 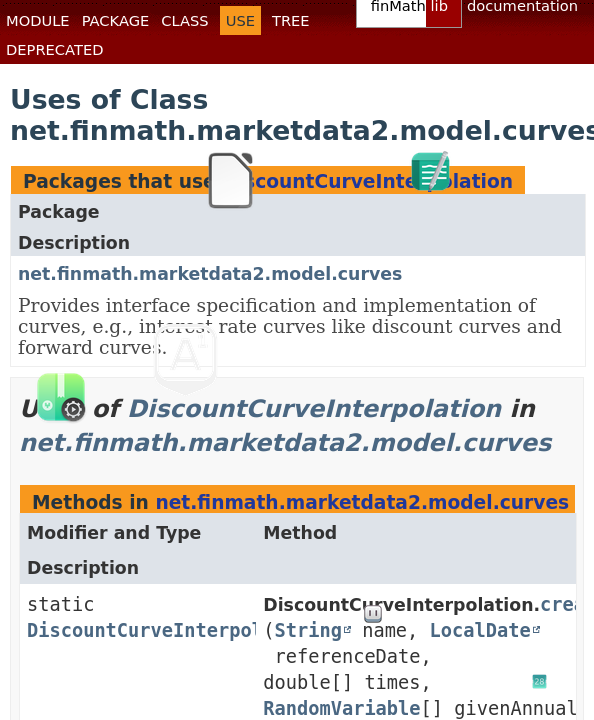 What do you see at coordinates (373, 614) in the screenshot?
I see `open aseprite pixel art editor` at bounding box center [373, 614].